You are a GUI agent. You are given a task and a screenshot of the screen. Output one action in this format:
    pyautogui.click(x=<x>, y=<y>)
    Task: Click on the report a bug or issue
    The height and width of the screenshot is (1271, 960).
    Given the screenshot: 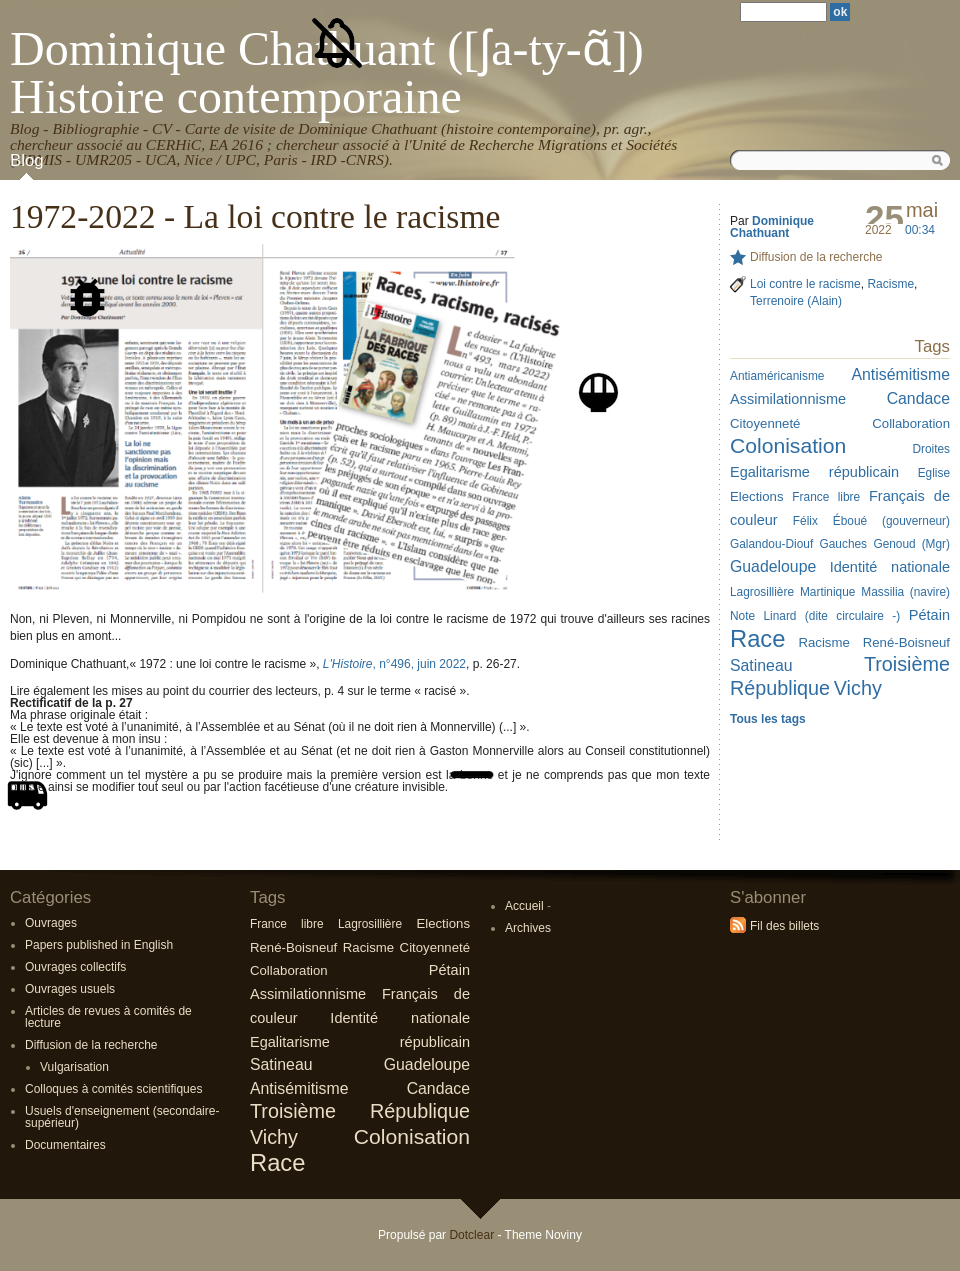 What is the action you would take?
    pyautogui.click(x=87, y=297)
    